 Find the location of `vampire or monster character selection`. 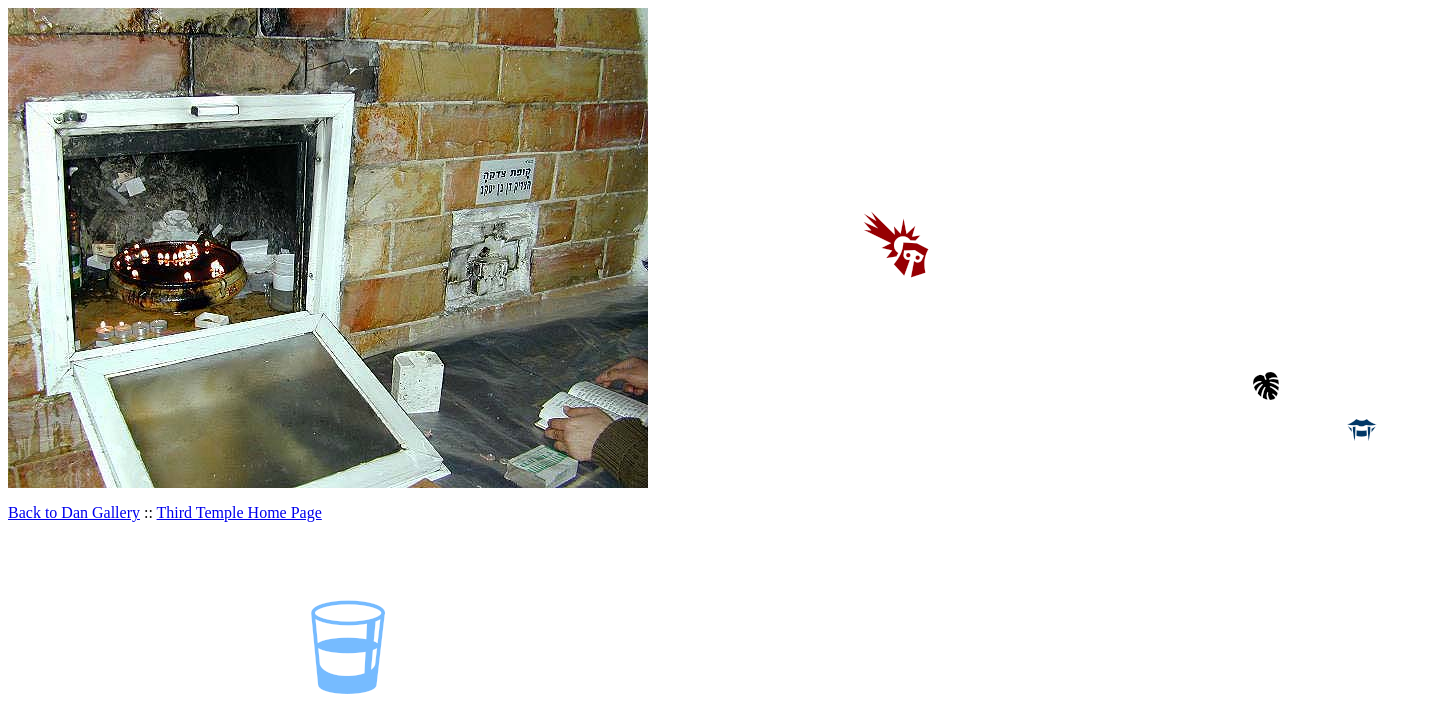

vampire or monster character selection is located at coordinates (1362, 429).